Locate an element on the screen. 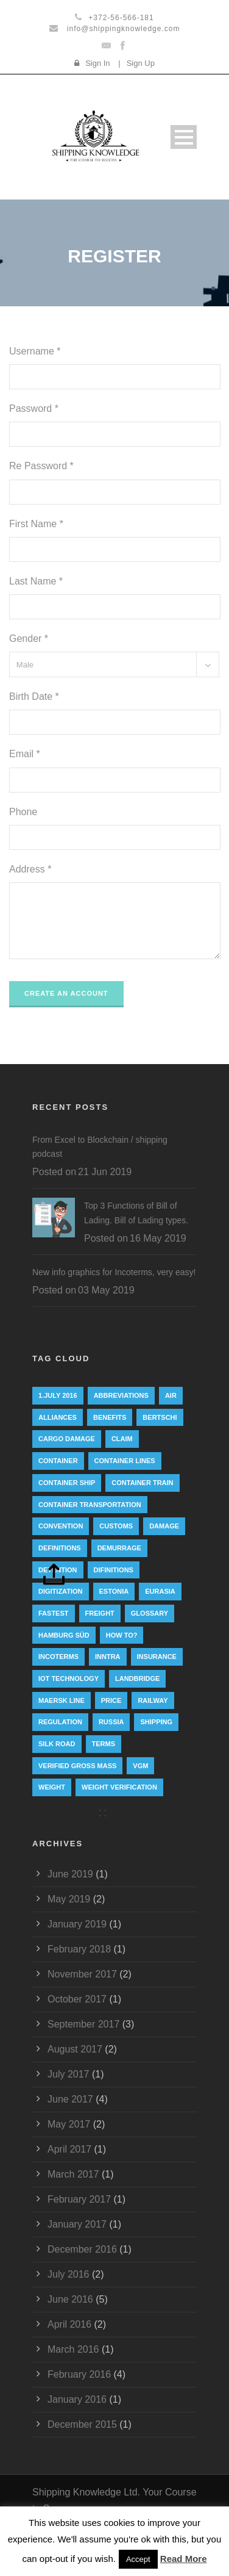 The image size is (229, 2576). upload a file or document is located at coordinates (54, 1575).